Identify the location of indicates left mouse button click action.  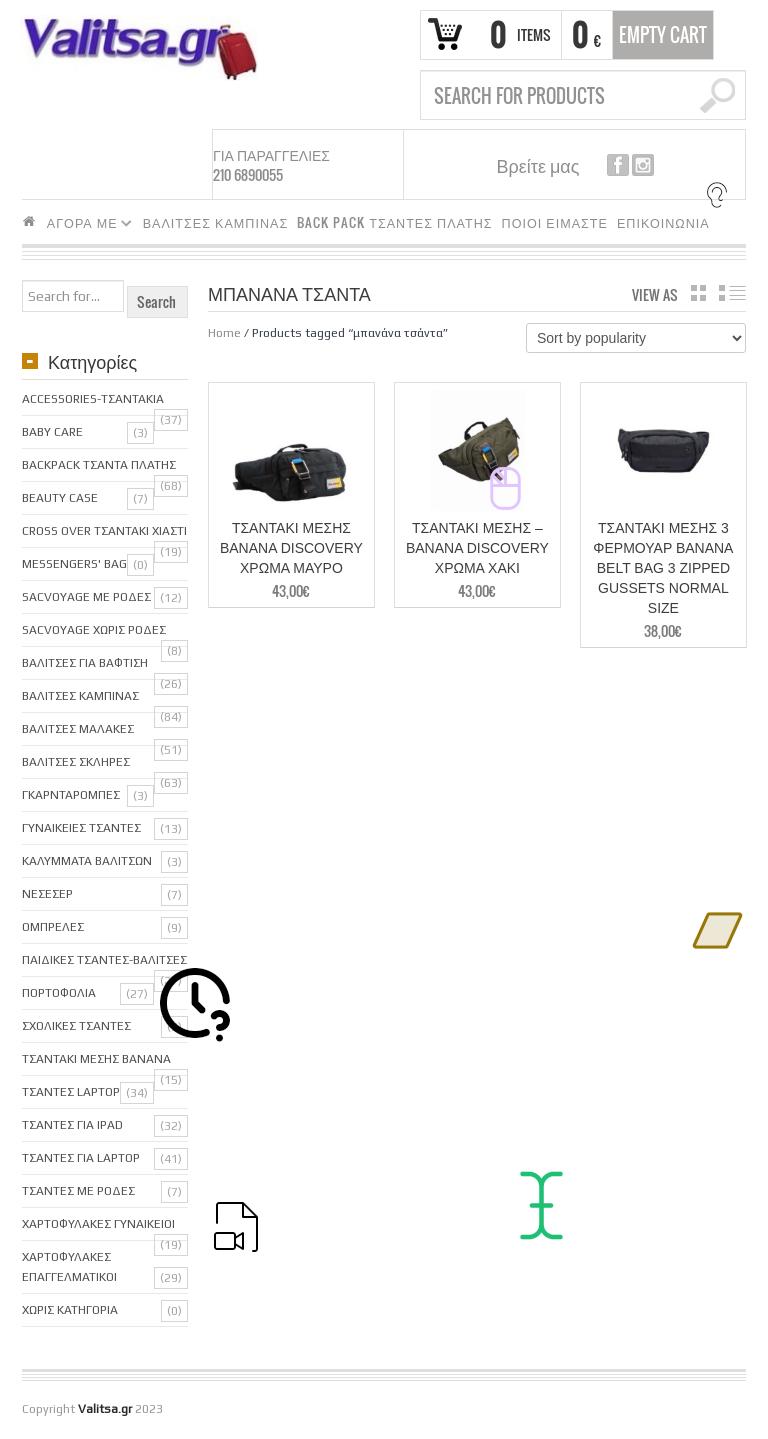
(505, 488).